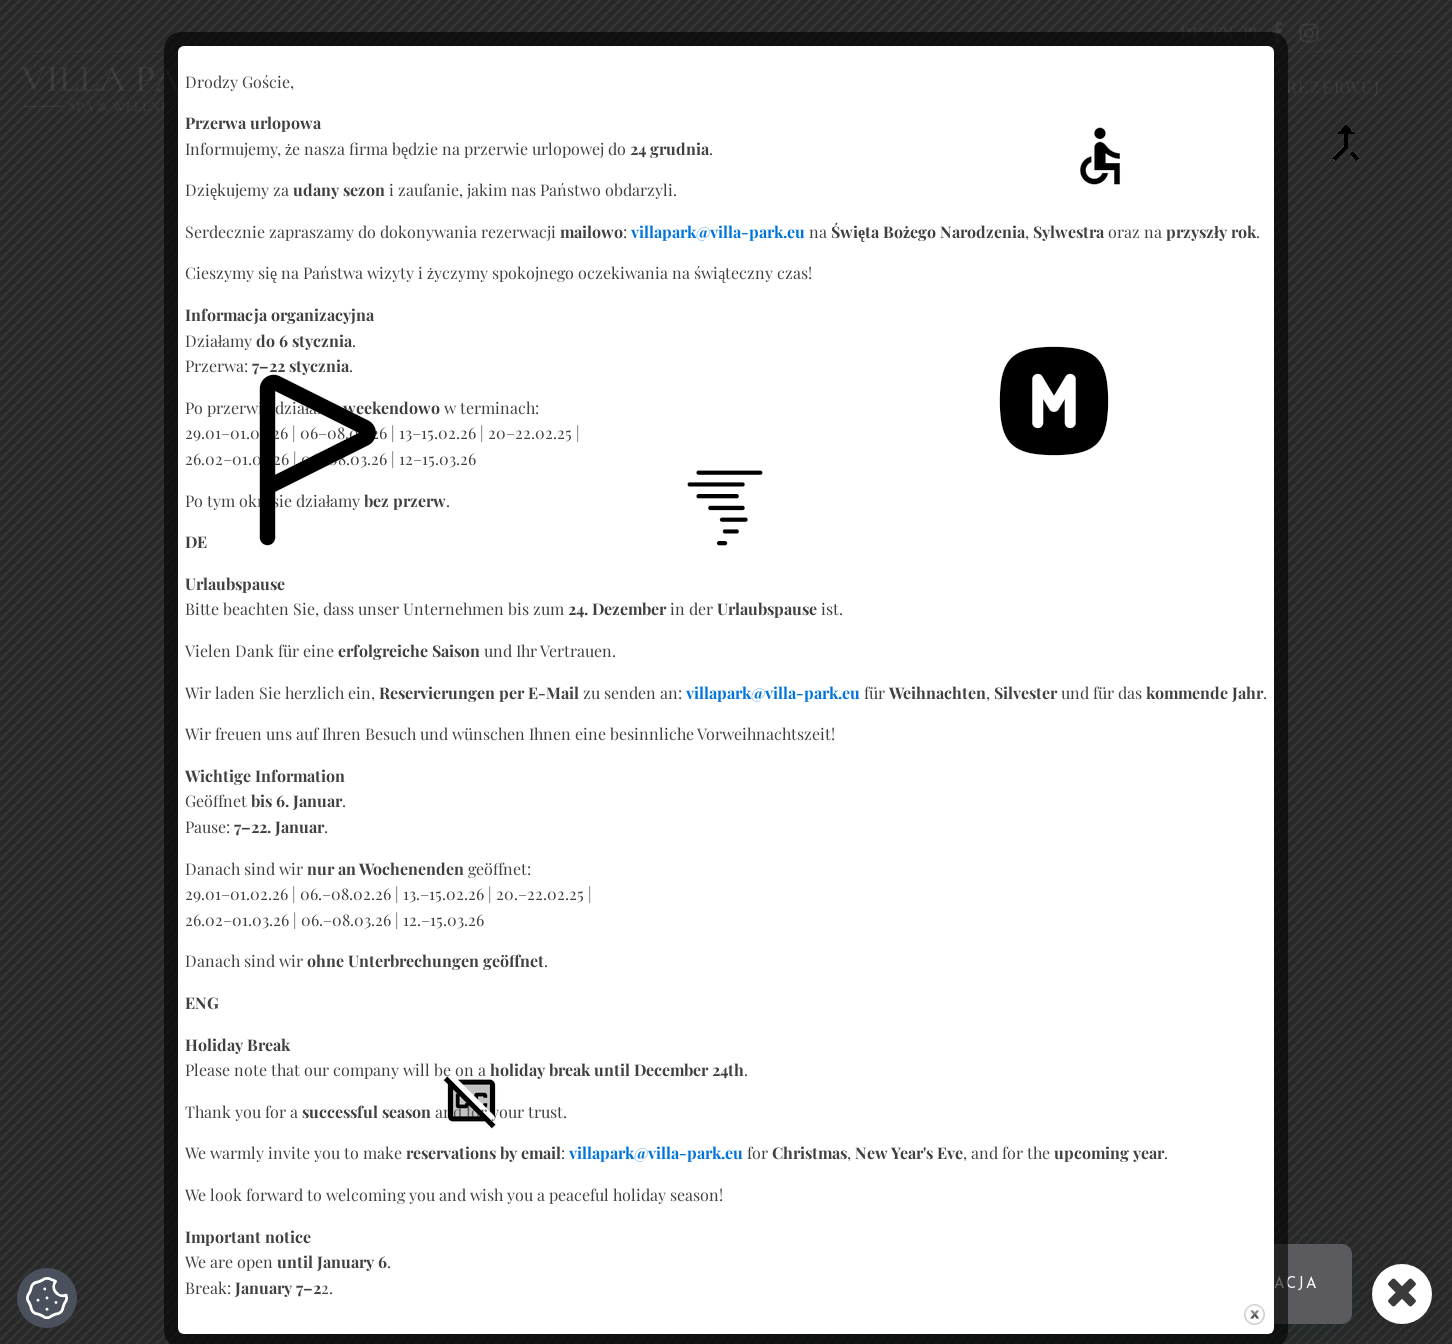  I want to click on indicates wheelchair accessibility, so click(1100, 156).